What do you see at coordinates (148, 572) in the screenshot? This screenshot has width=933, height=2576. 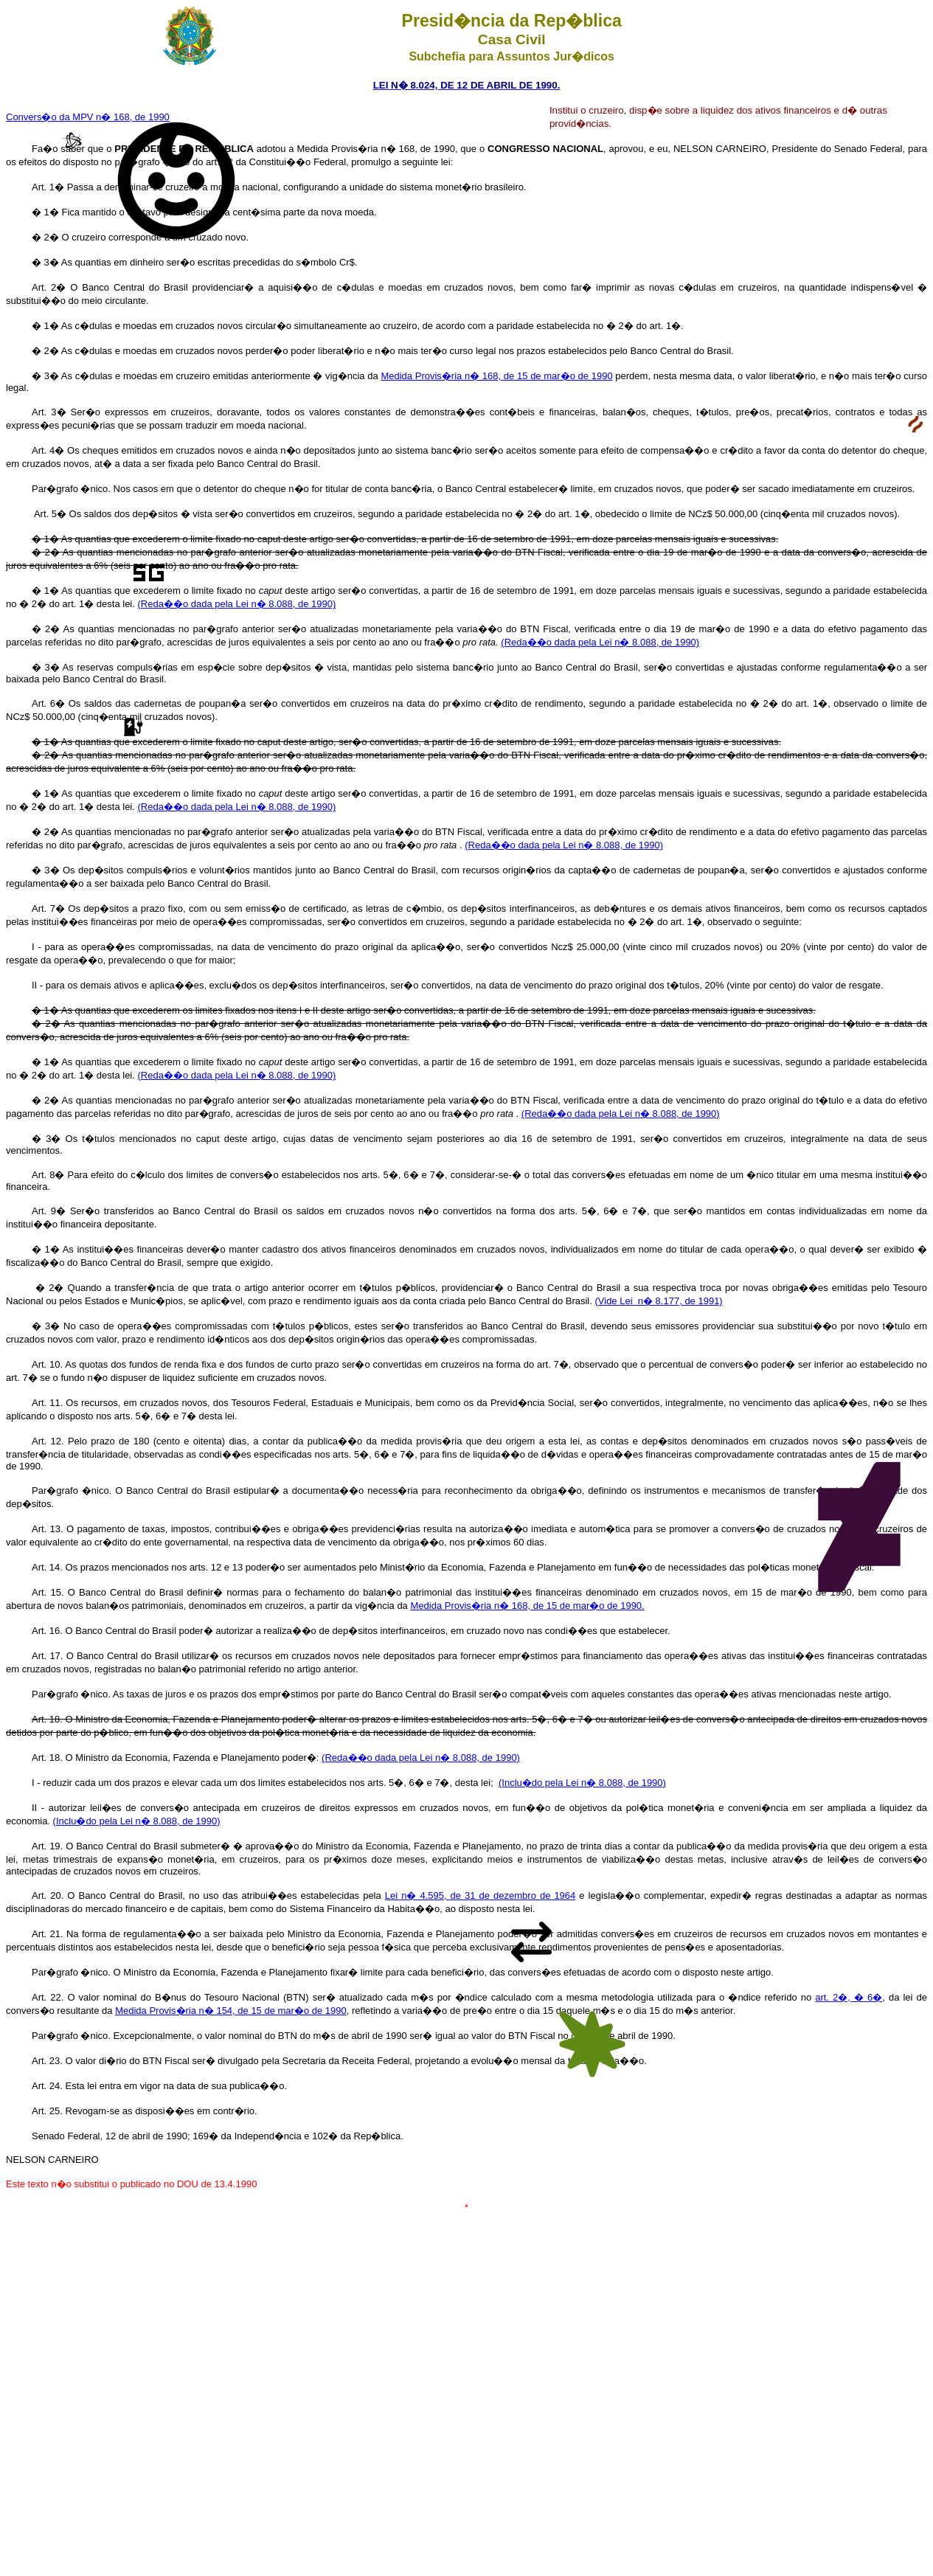 I see `indicates 5G network connectivity status` at bounding box center [148, 572].